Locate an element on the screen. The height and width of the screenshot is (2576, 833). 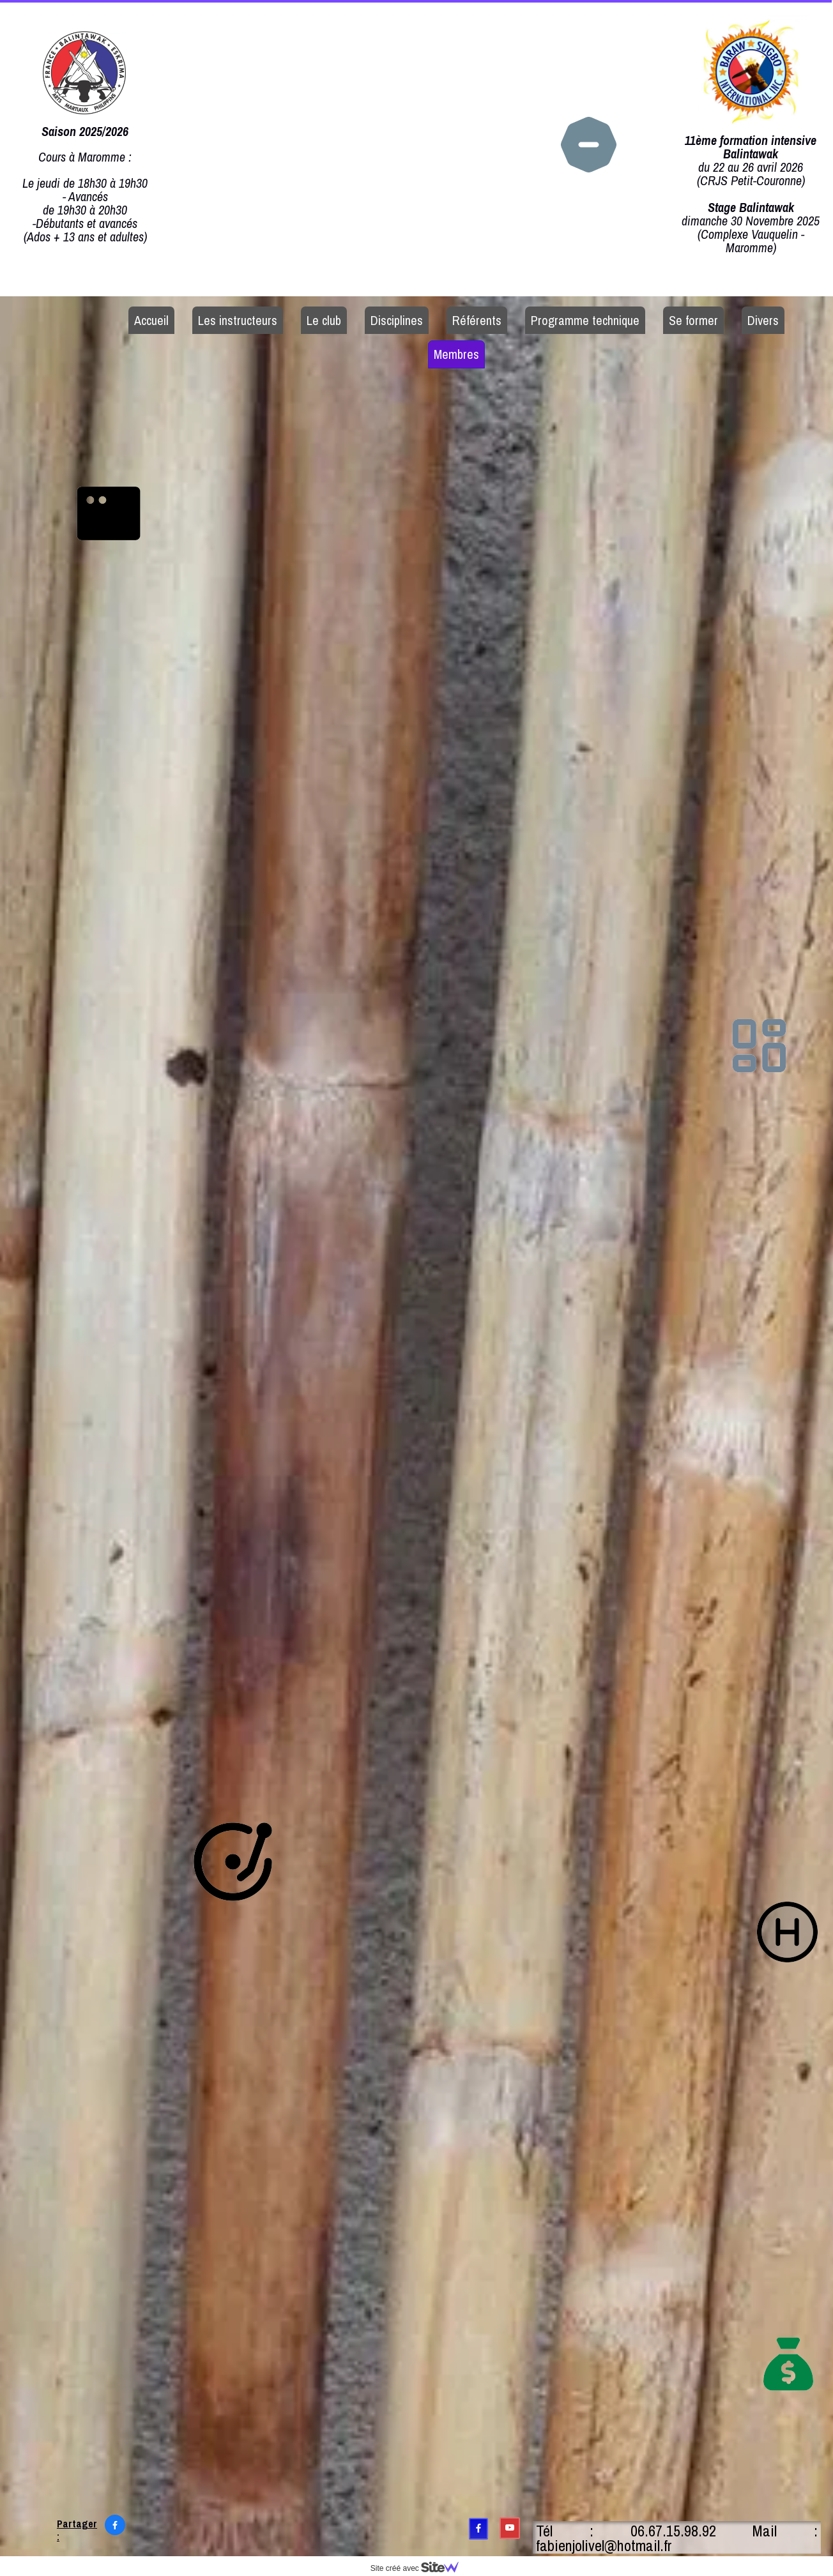
access music or audio library is located at coordinates (233, 1861).